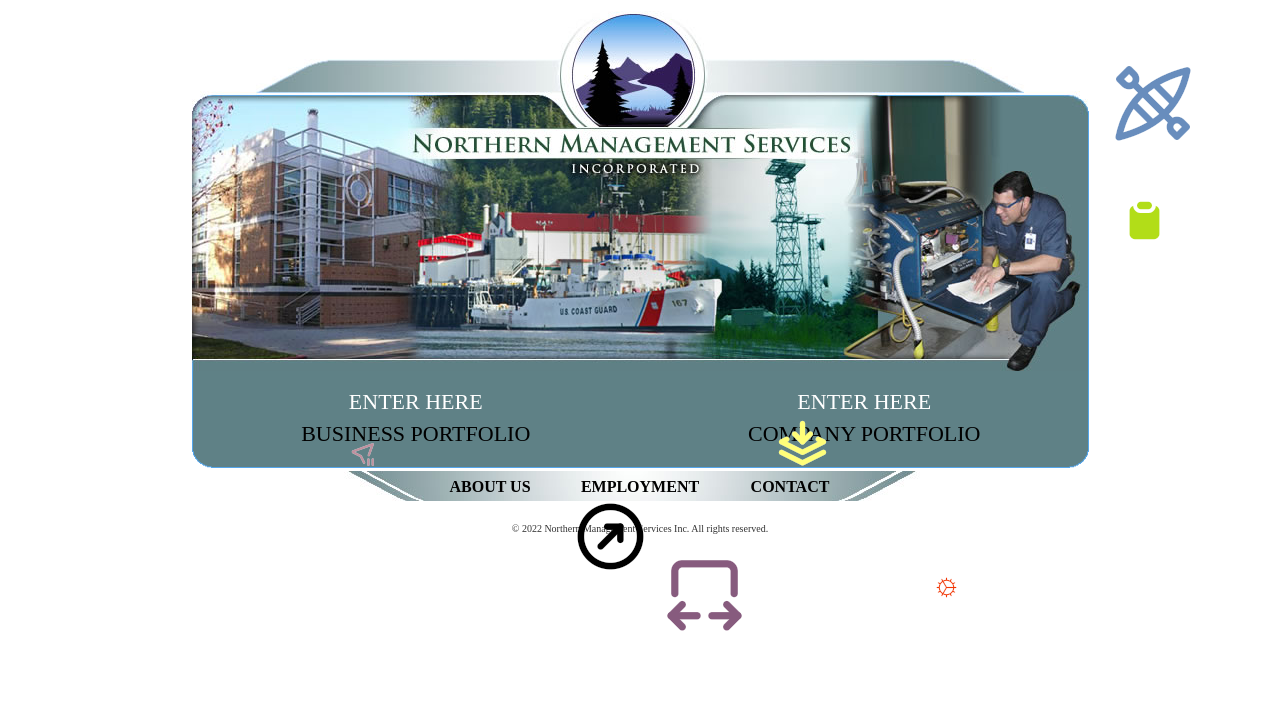  Describe the element at coordinates (610, 536) in the screenshot. I see `open link in new tab or external site` at that location.